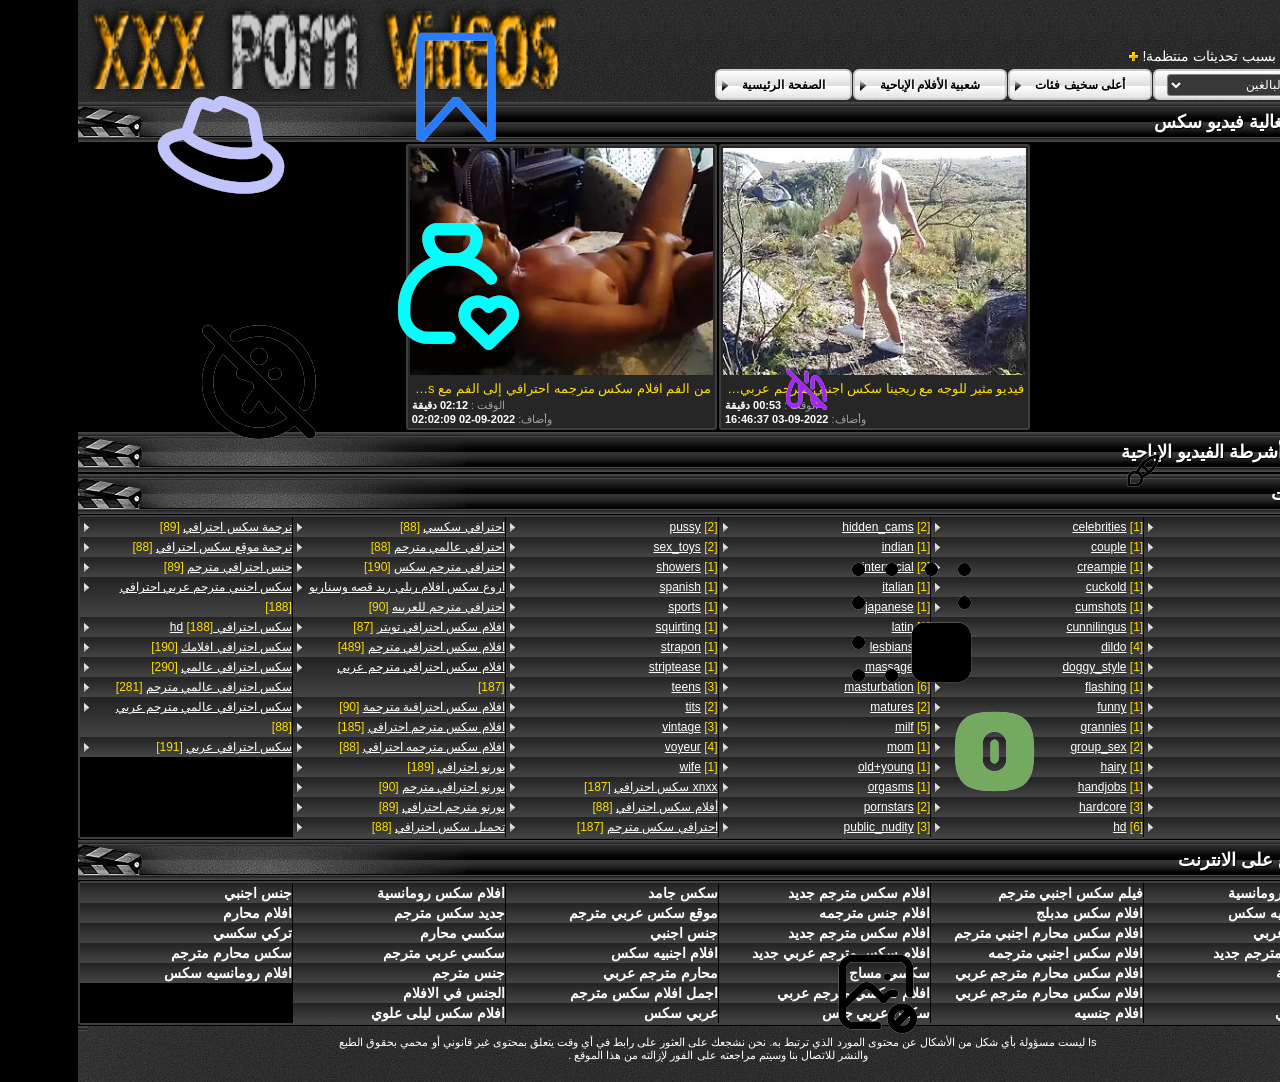  What do you see at coordinates (456, 88) in the screenshot?
I see `bookmark this item for later` at bounding box center [456, 88].